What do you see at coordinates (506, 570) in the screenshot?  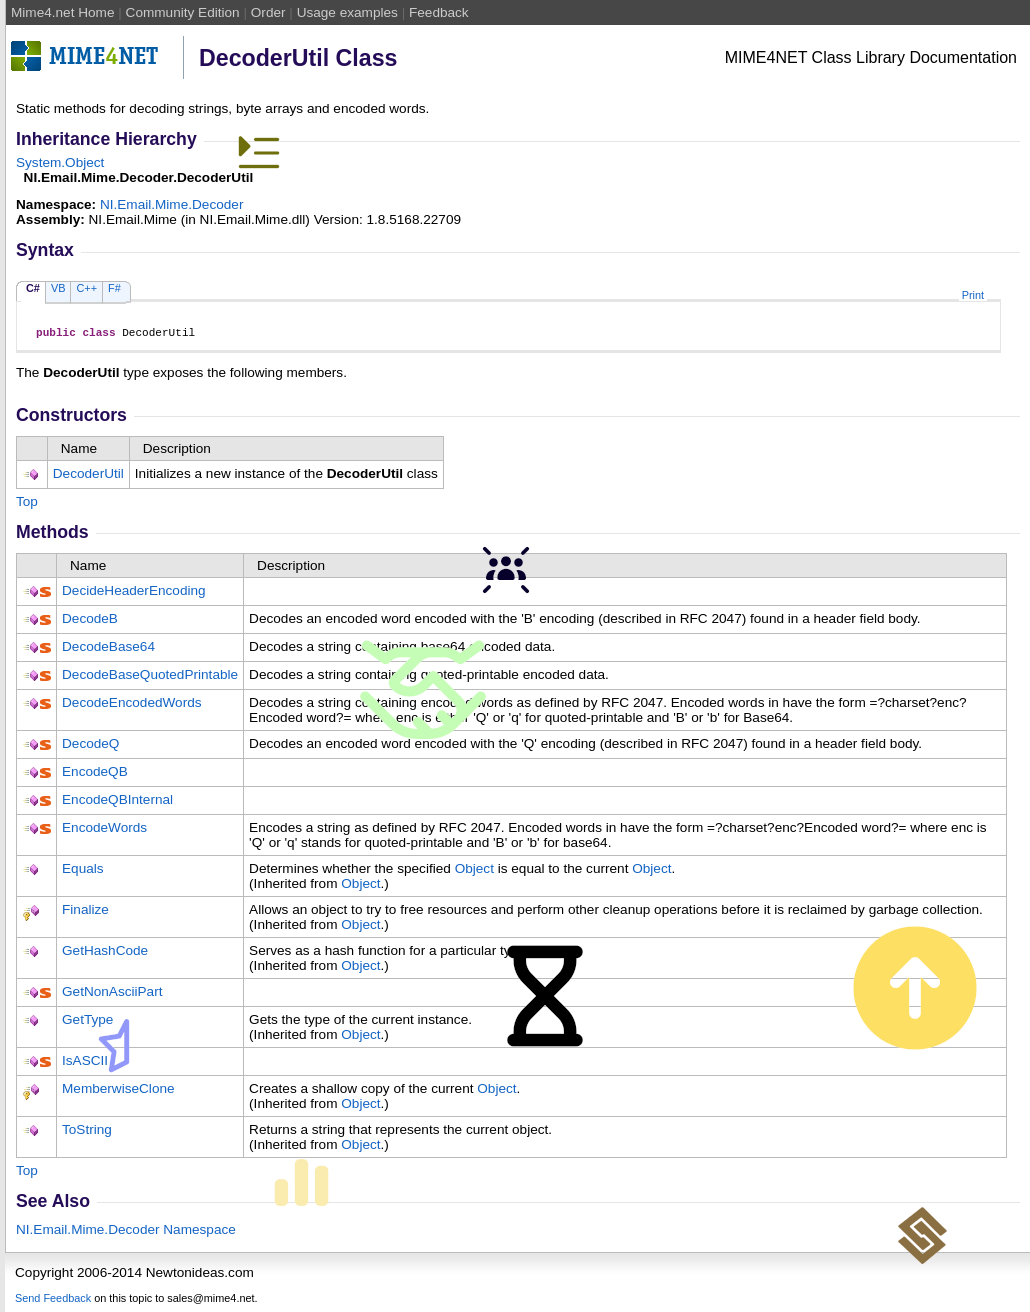 I see `view active or highlighted team members` at bounding box center [506, 570].